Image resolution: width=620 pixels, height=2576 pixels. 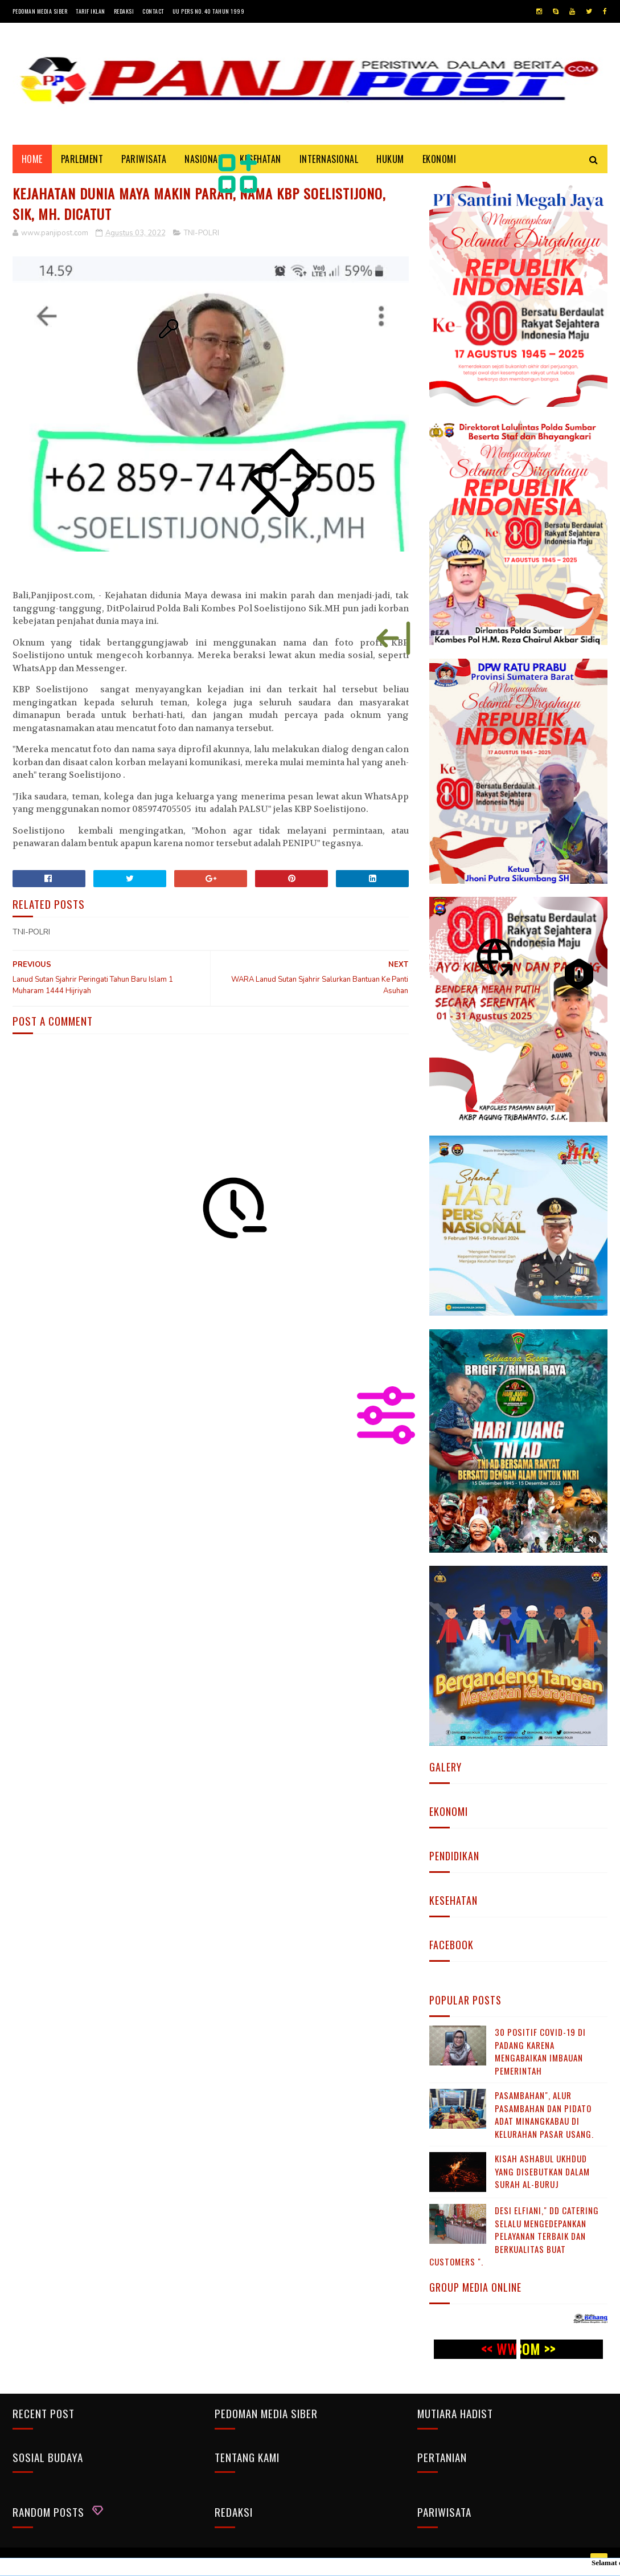 I want to click on open app drawer or menu, so click(x=237, y=173).